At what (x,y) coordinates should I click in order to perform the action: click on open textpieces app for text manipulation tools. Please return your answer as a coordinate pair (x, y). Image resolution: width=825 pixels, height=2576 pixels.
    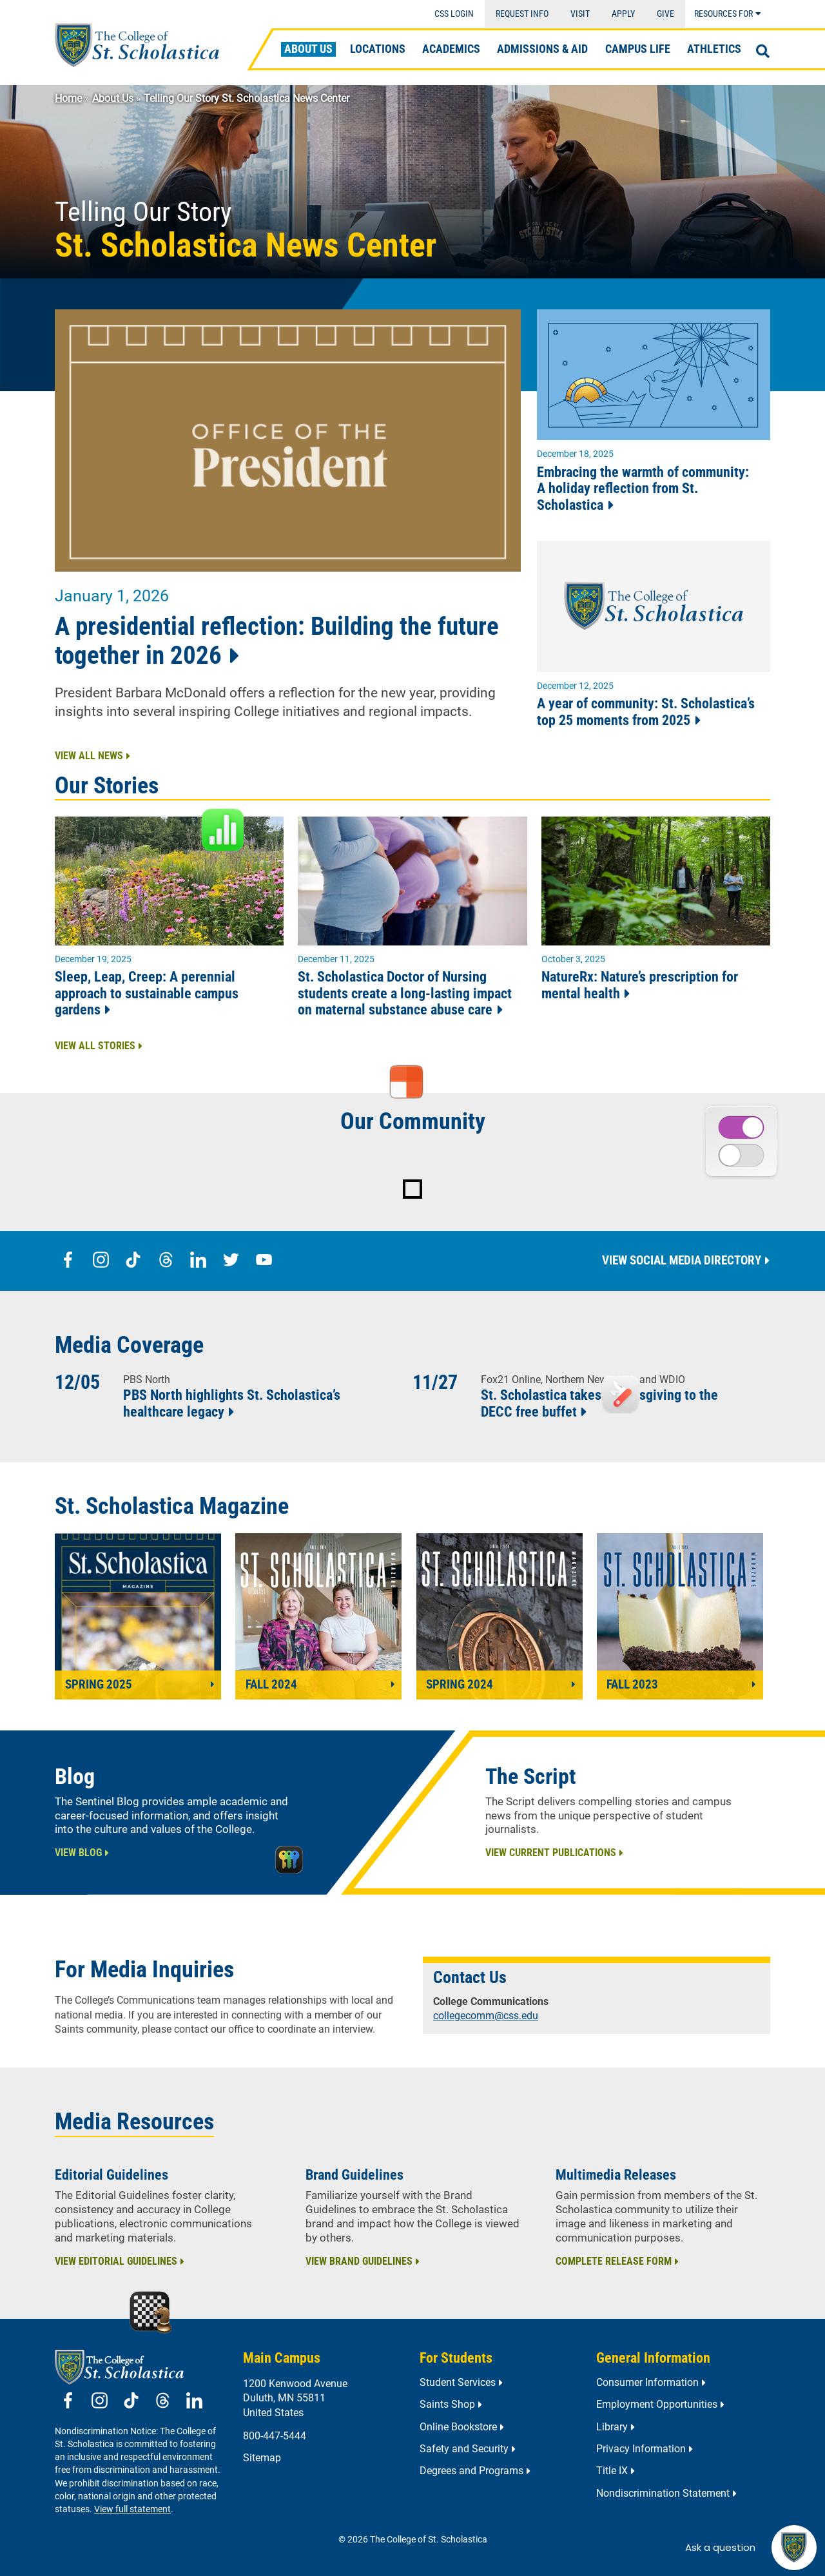
    Looking at the image, I should click on (620, 1393).